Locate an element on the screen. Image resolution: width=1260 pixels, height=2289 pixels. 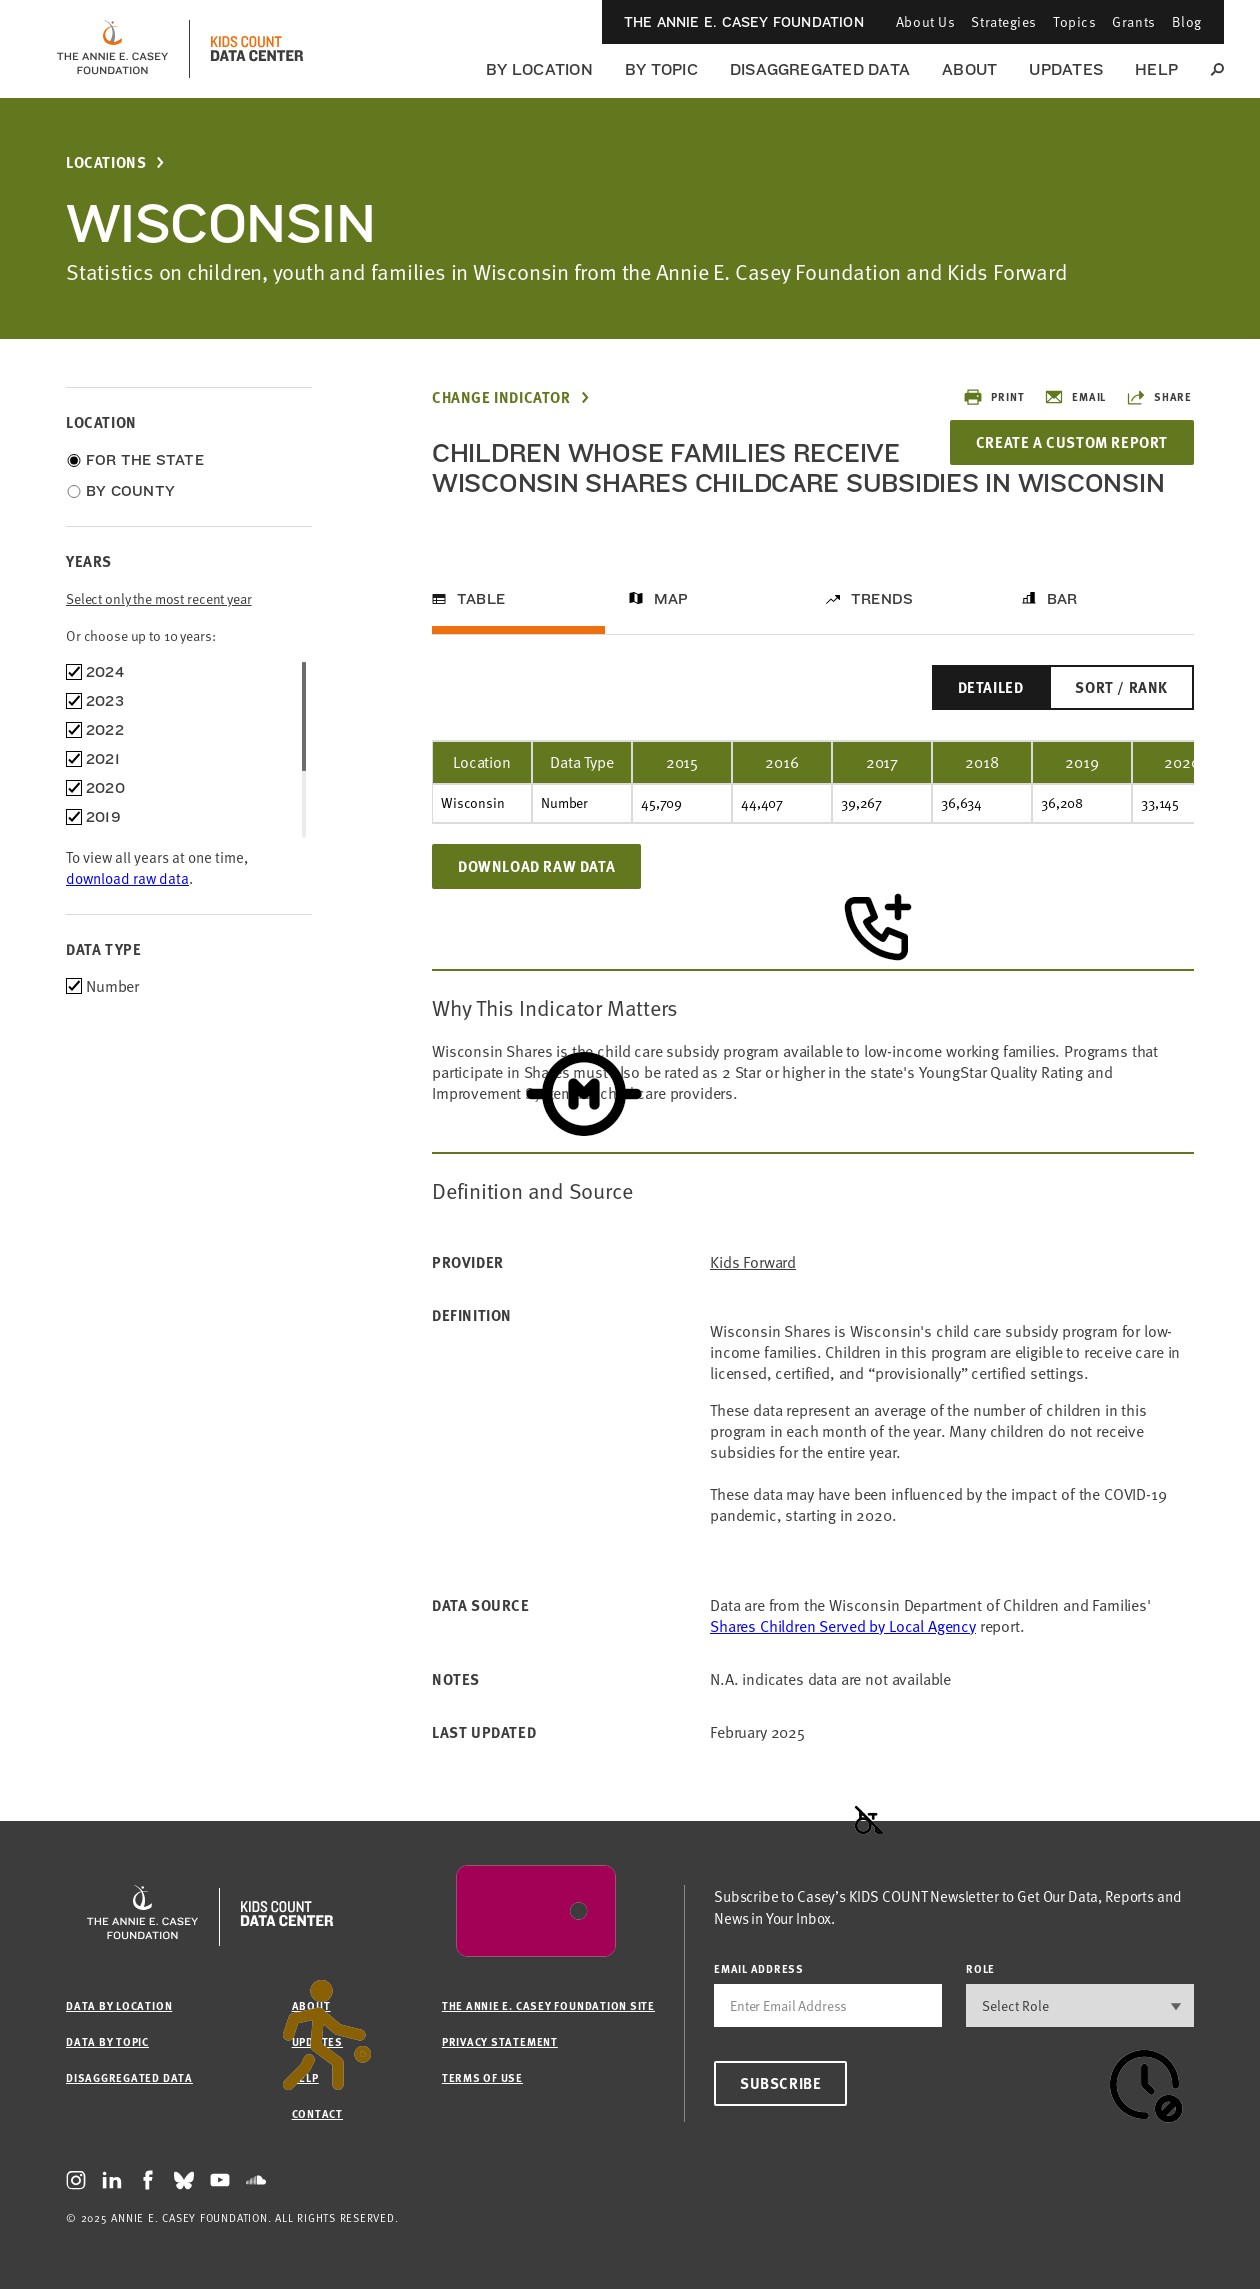
indicates wheelchair accessibility is unavailable is located at coordinates (869, 1820).